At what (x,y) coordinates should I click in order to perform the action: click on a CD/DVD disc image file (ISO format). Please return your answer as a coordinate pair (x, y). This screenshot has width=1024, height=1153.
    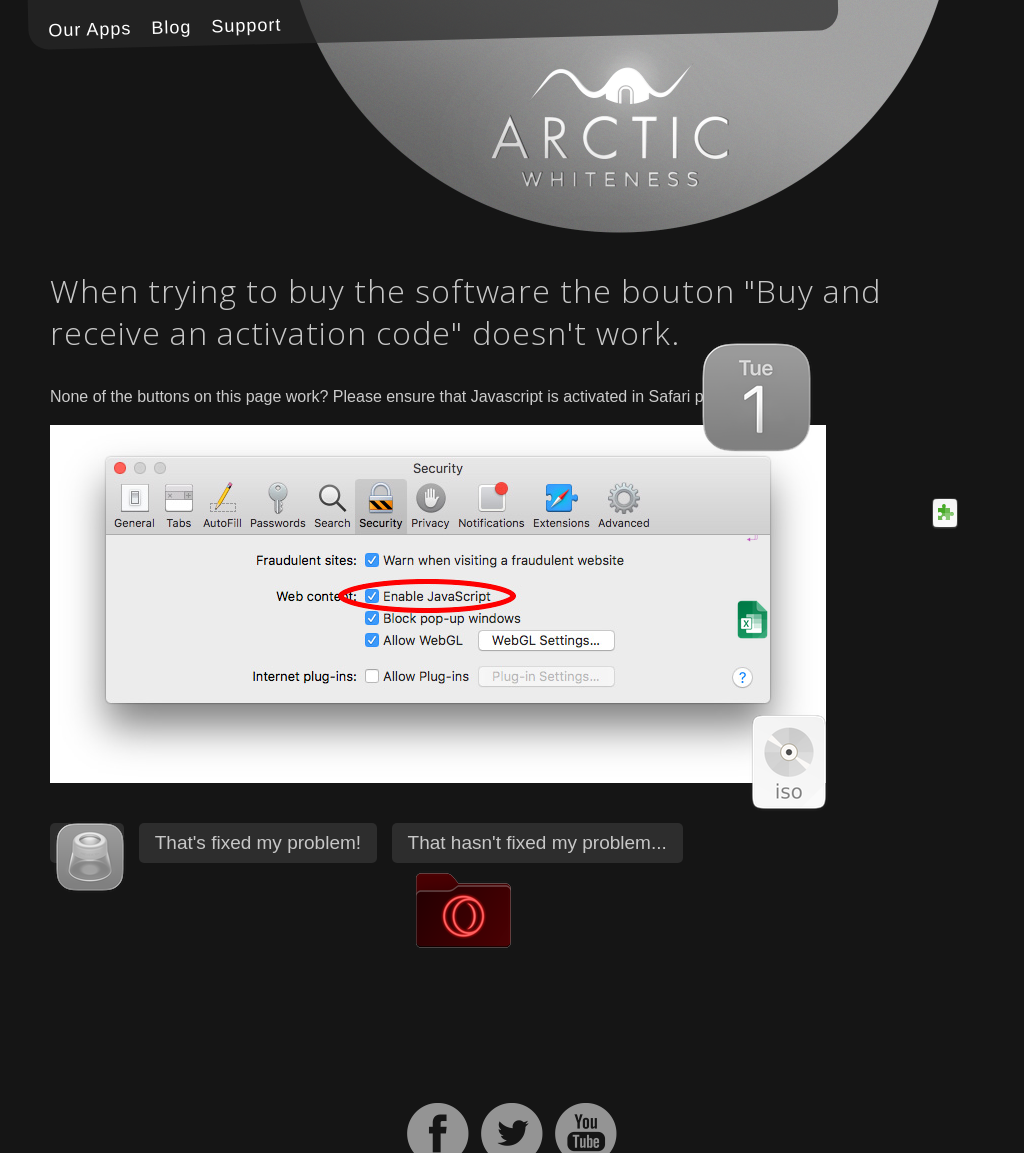
    Looking at the image, I should click on (789, 762).